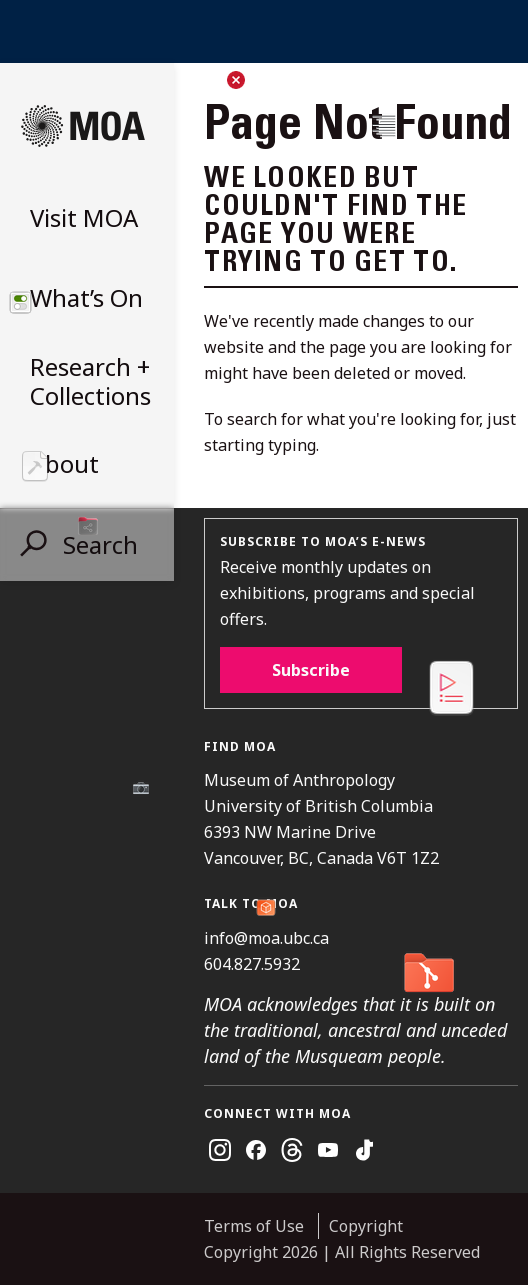 Image resolution: width=528 pixels, height=1285 pixels. Describe the element at coordinates (451, 687) in the screenshot. I see `an audio playlist file` at that location.